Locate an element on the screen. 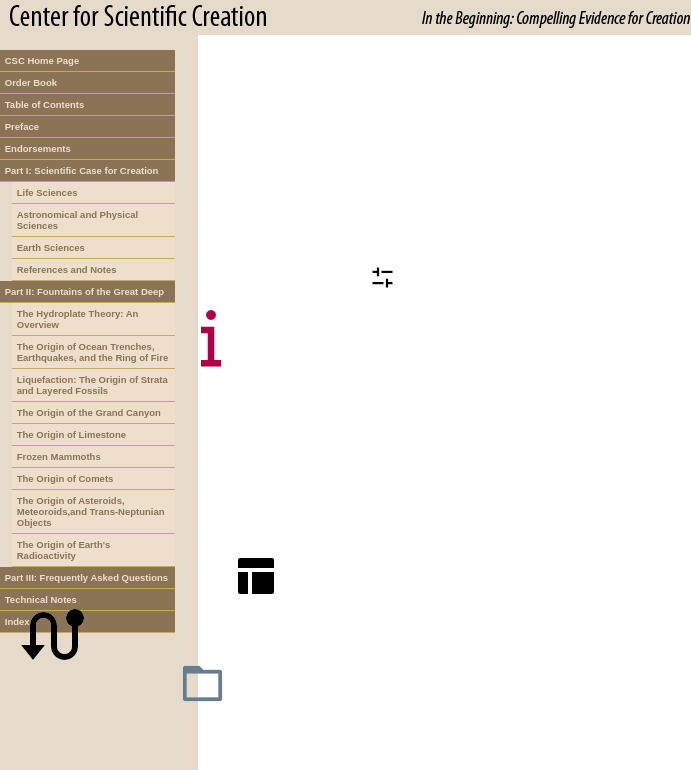 Image resolution: width=691 pixels, height=770 pixels. open folder to view files is located at coordinates (202, 683).